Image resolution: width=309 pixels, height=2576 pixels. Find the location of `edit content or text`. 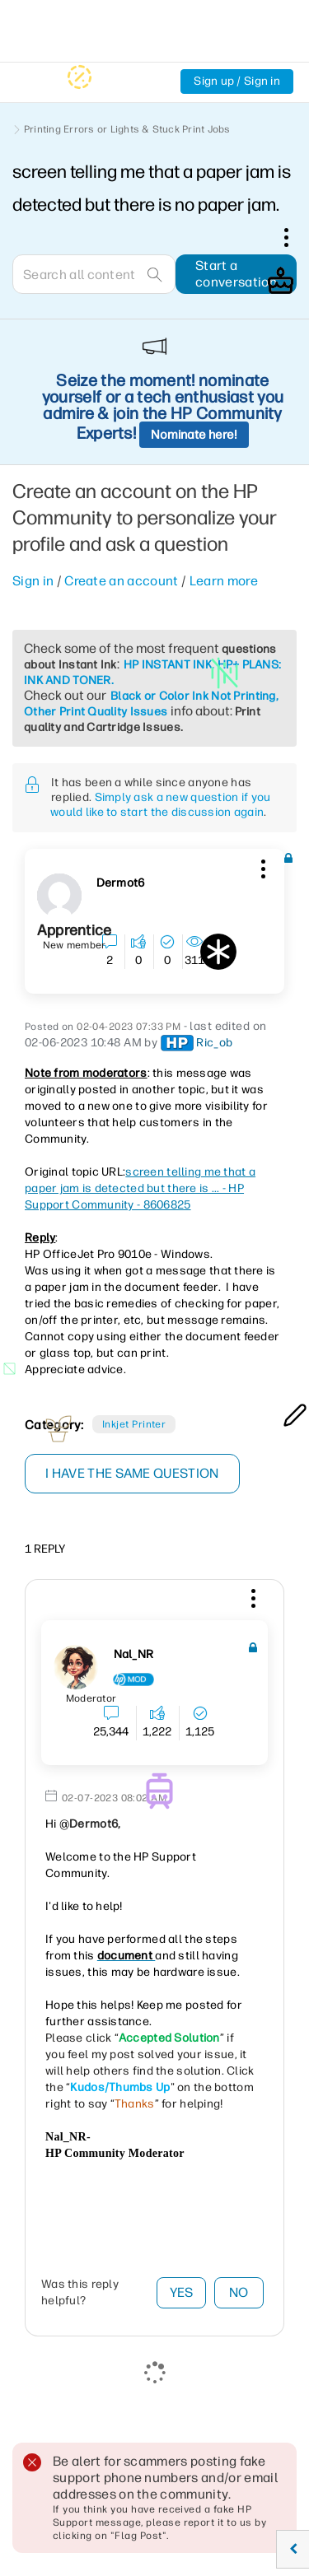

edit content or text is located at coordinates (295, 1415).